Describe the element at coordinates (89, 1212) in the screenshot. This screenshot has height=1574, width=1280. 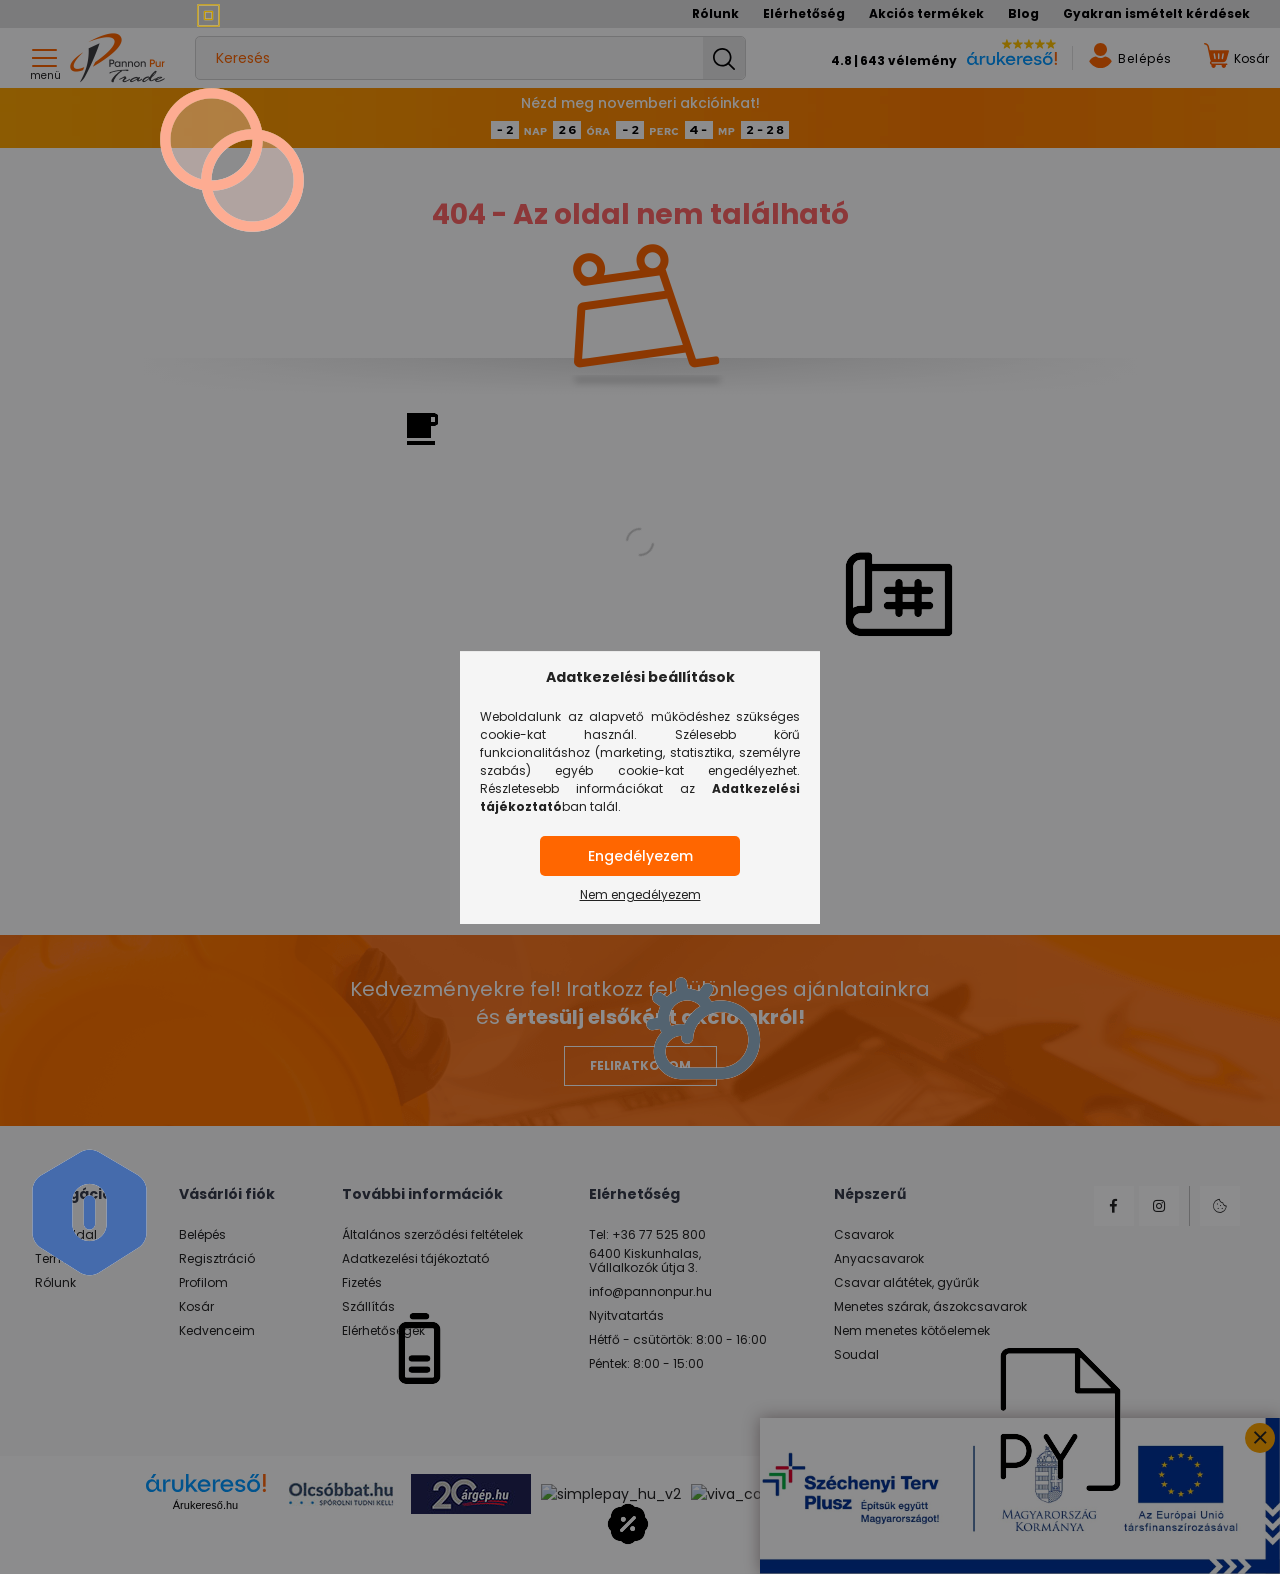
I see `indicates an "O" status or category marker` at that location.